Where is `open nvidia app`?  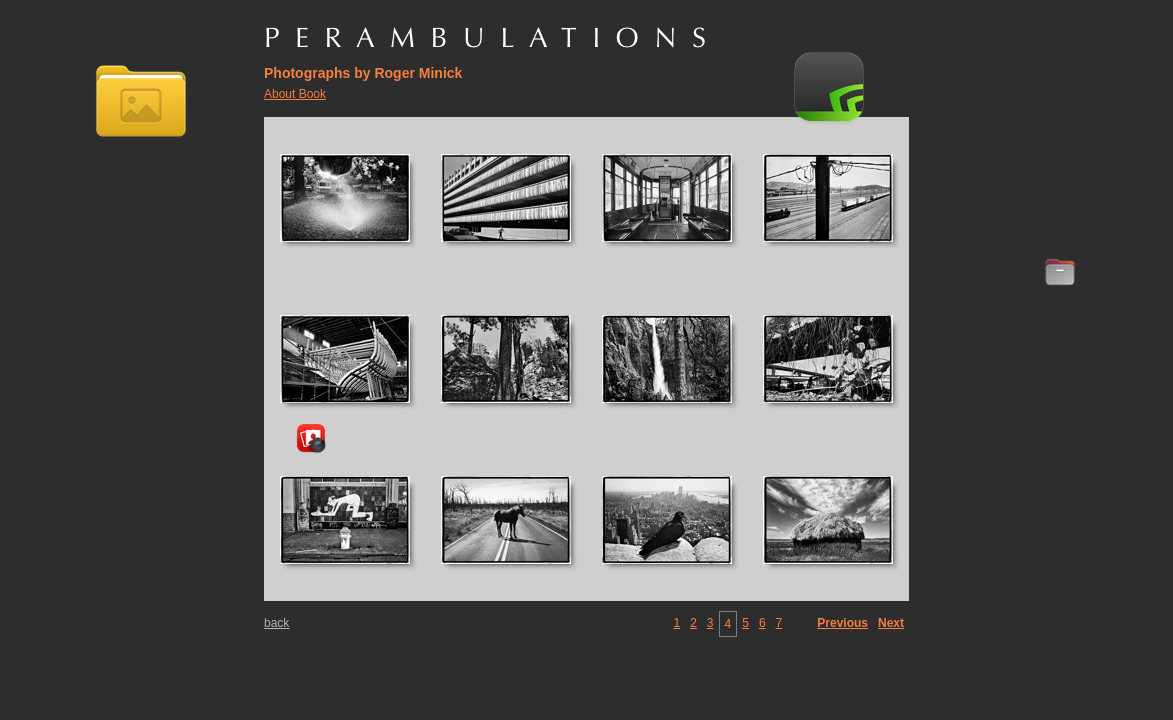 open nvidia app is located at coordinates (829, 87).